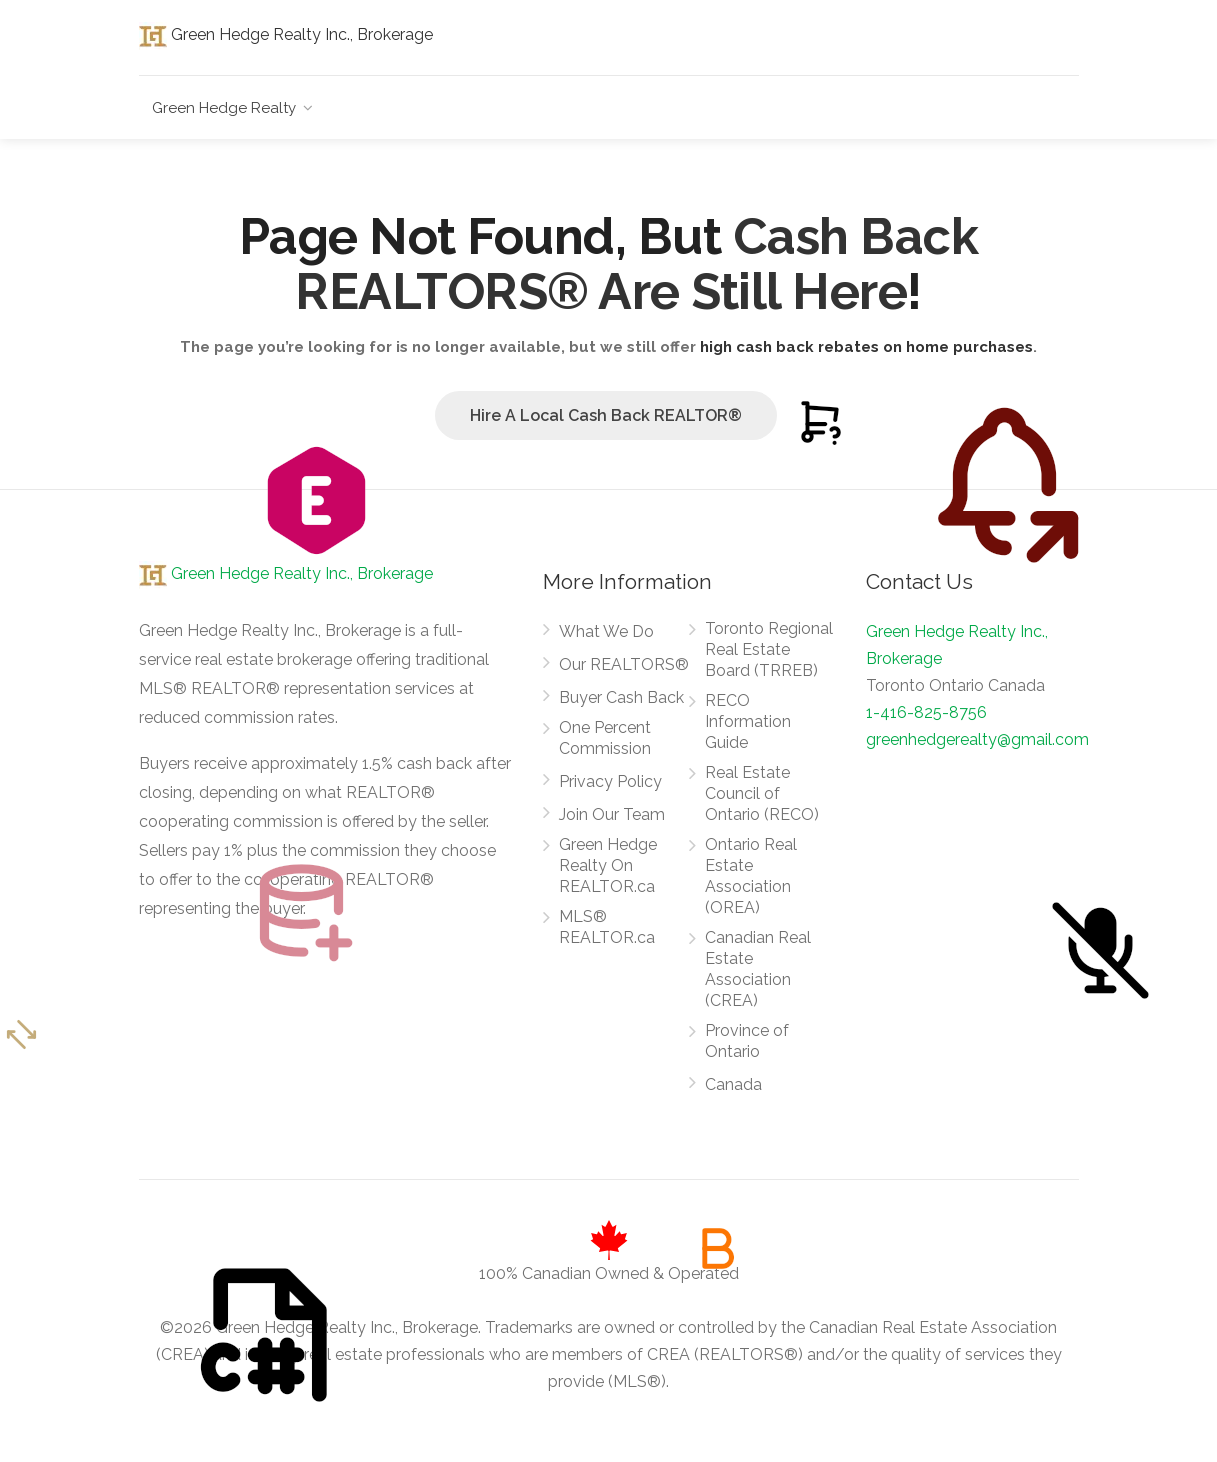  Describe the element at coordinates (270, 1335) in the screenshot. I see `open a C# source code file` at that location.